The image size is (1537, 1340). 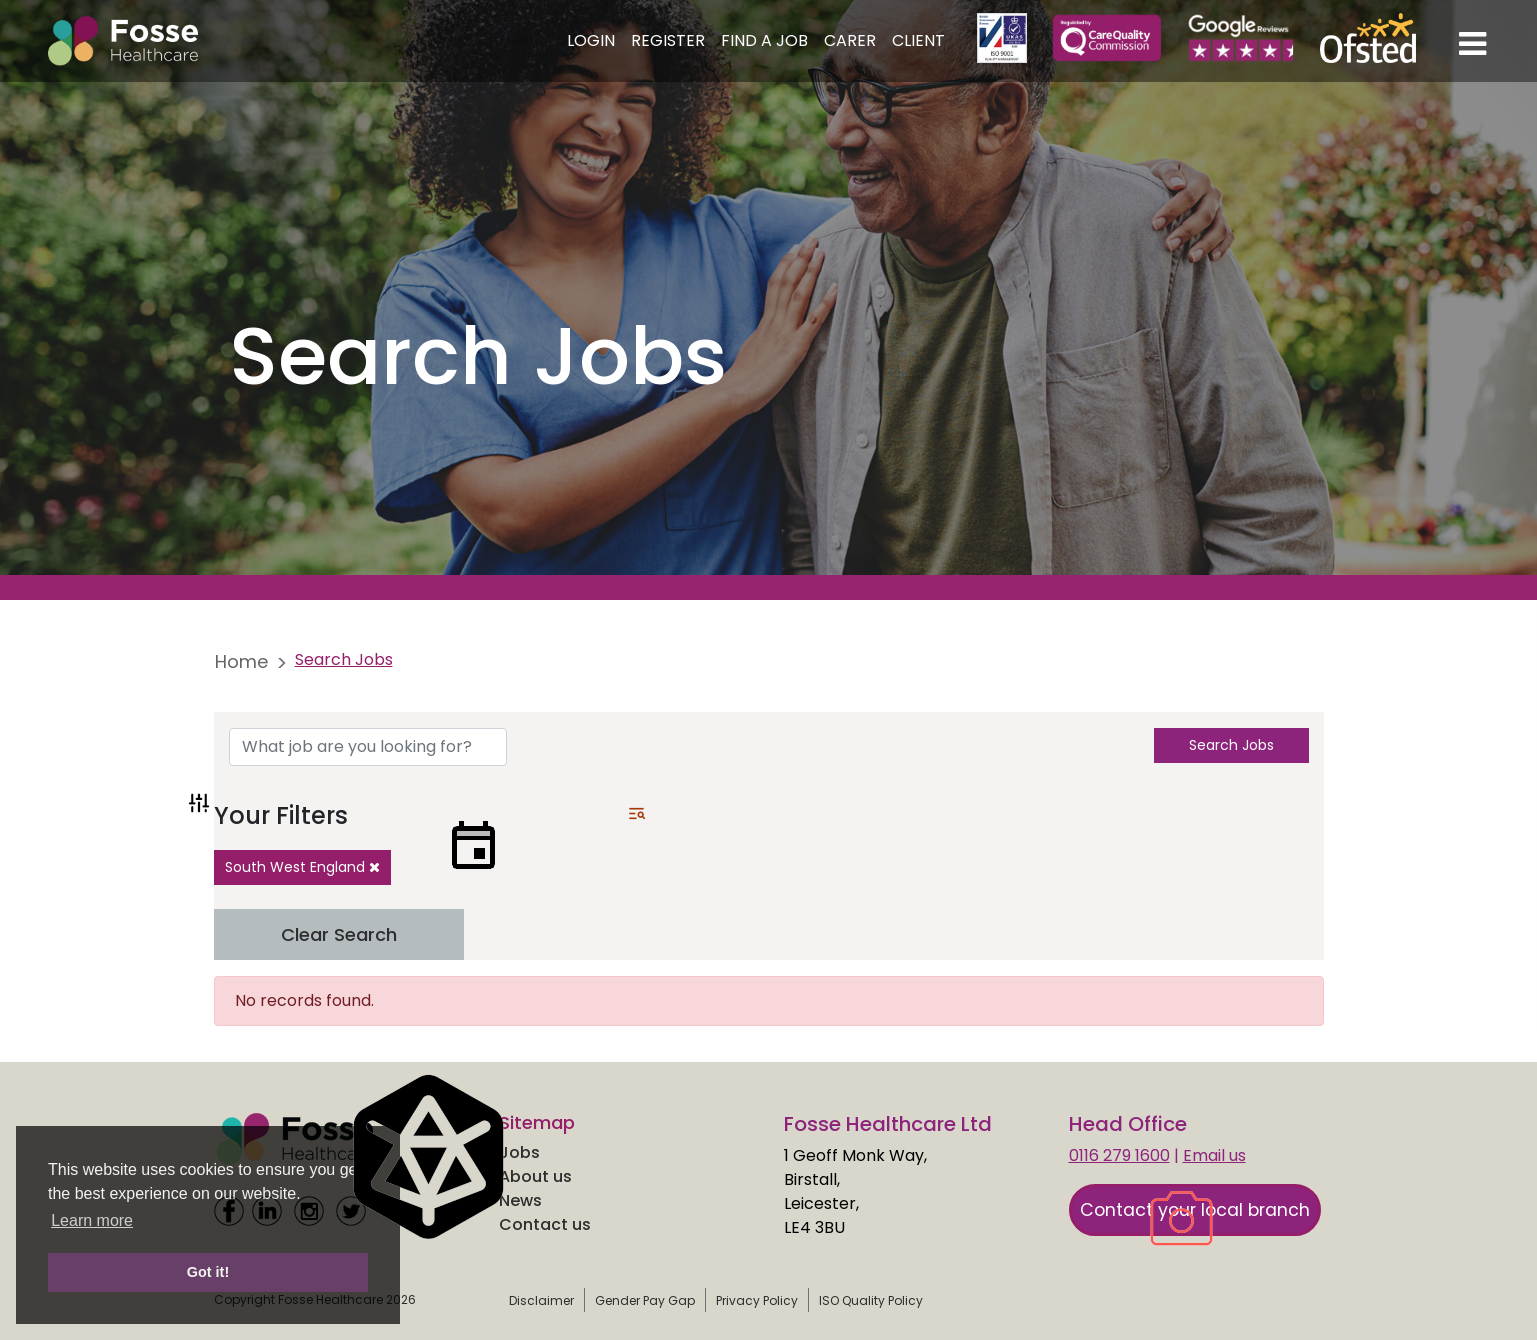 What do you see at coordinates (1181, 1219) in the screenshot?
I see `take a photo` at bounding box center [1181, 1219].